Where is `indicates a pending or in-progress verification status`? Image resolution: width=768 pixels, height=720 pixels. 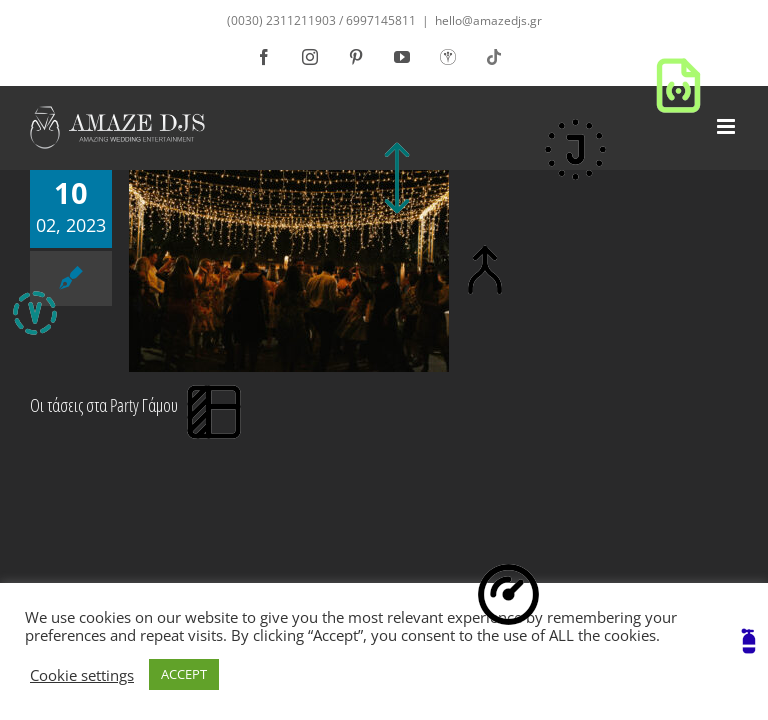 indicates a pending or in-progress verification status is located at coordinates (35, 313).